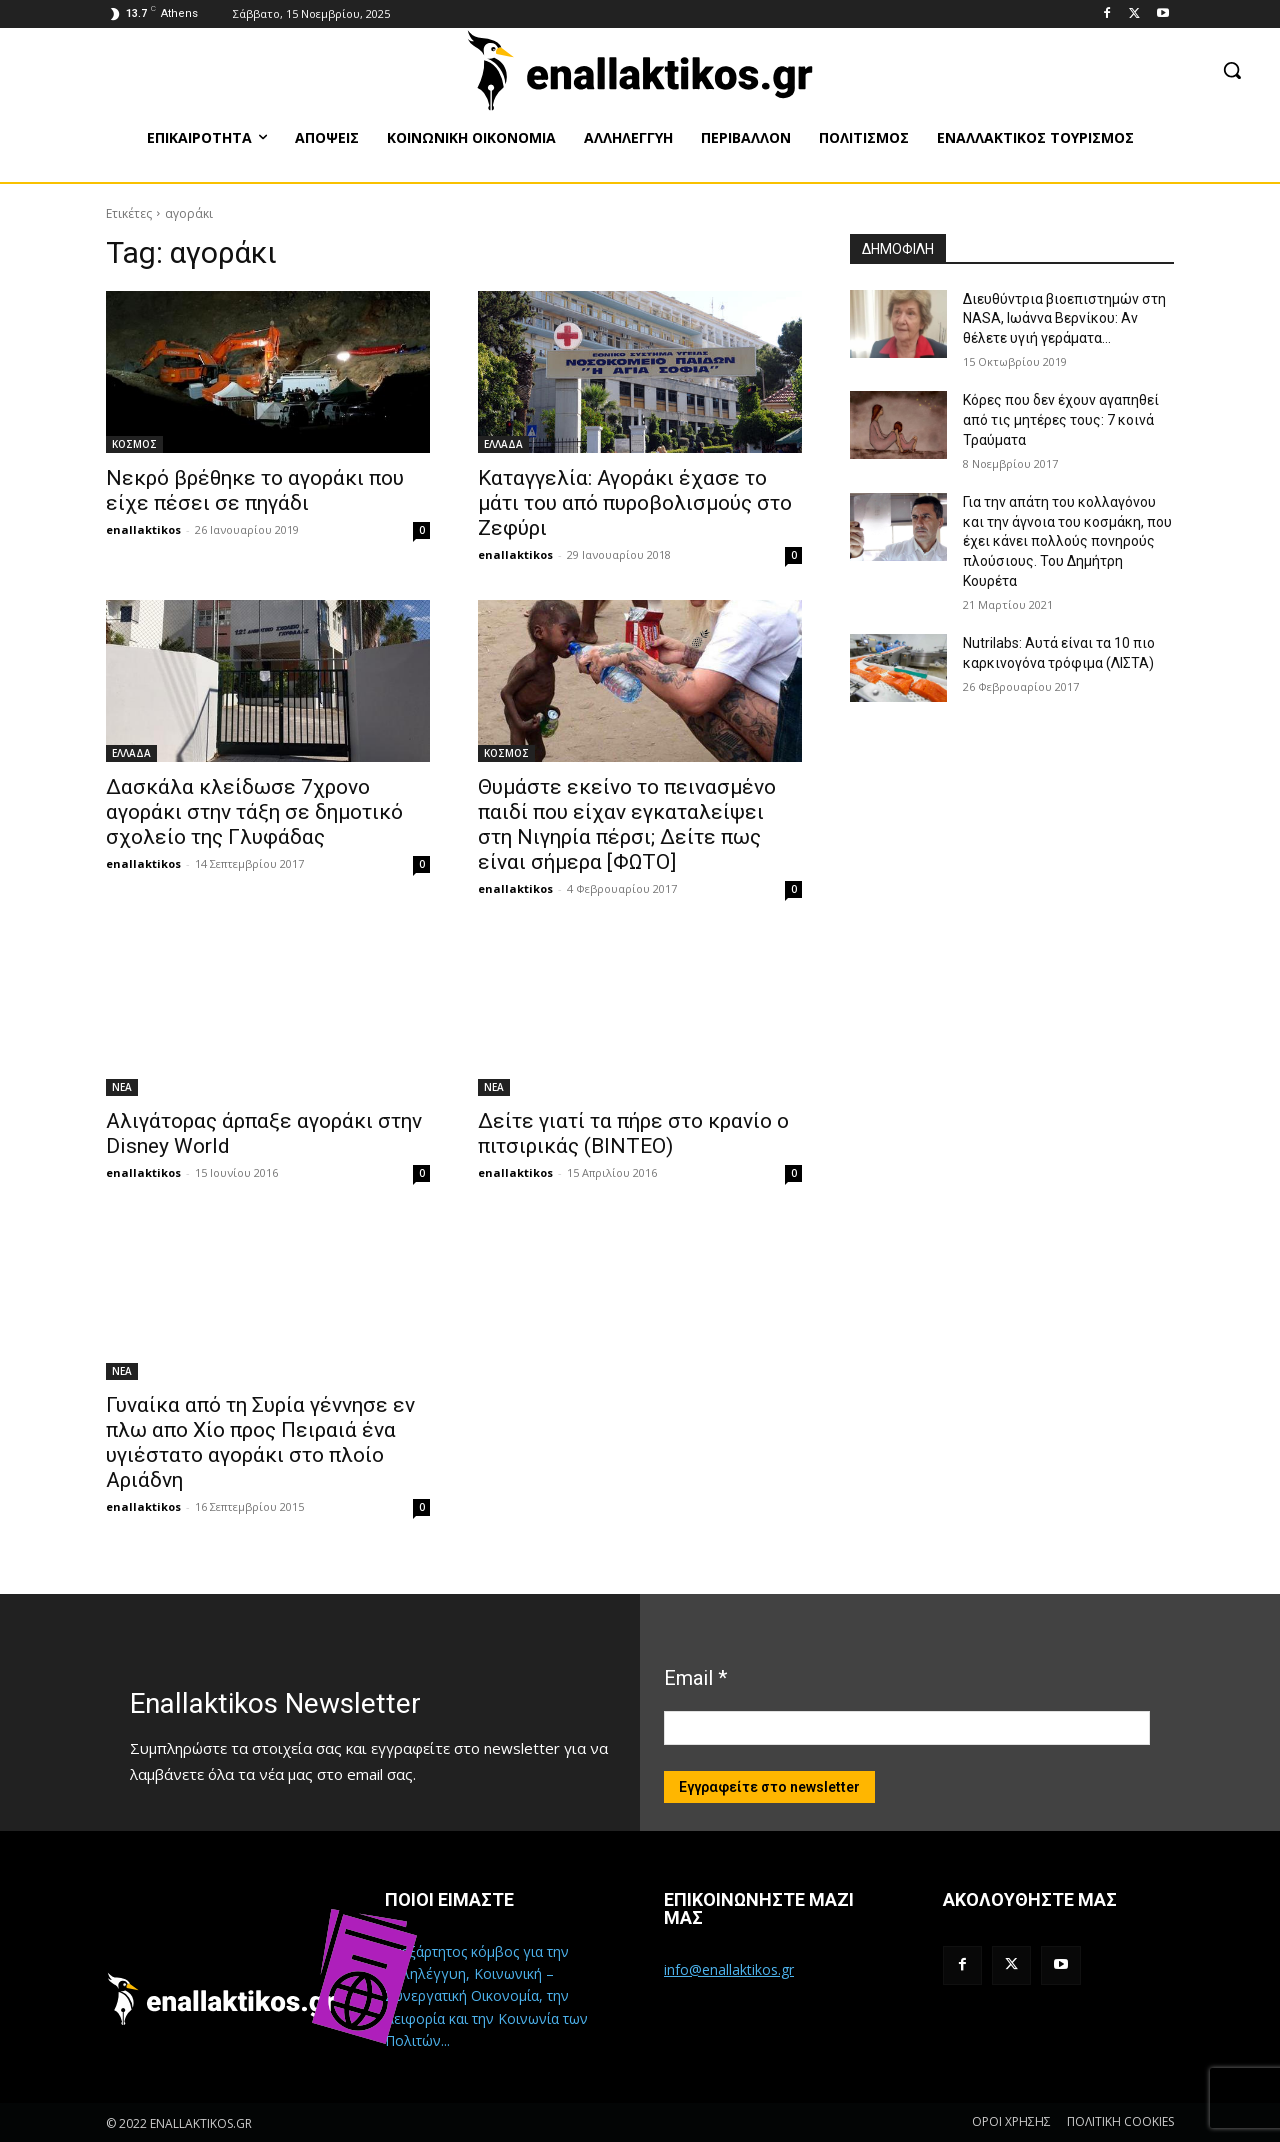 This screenshot has width=1280, height=2142. Describe the element at coordinates (364, 1976) in the screenshot. I see `view passport or travel documents` at that location.